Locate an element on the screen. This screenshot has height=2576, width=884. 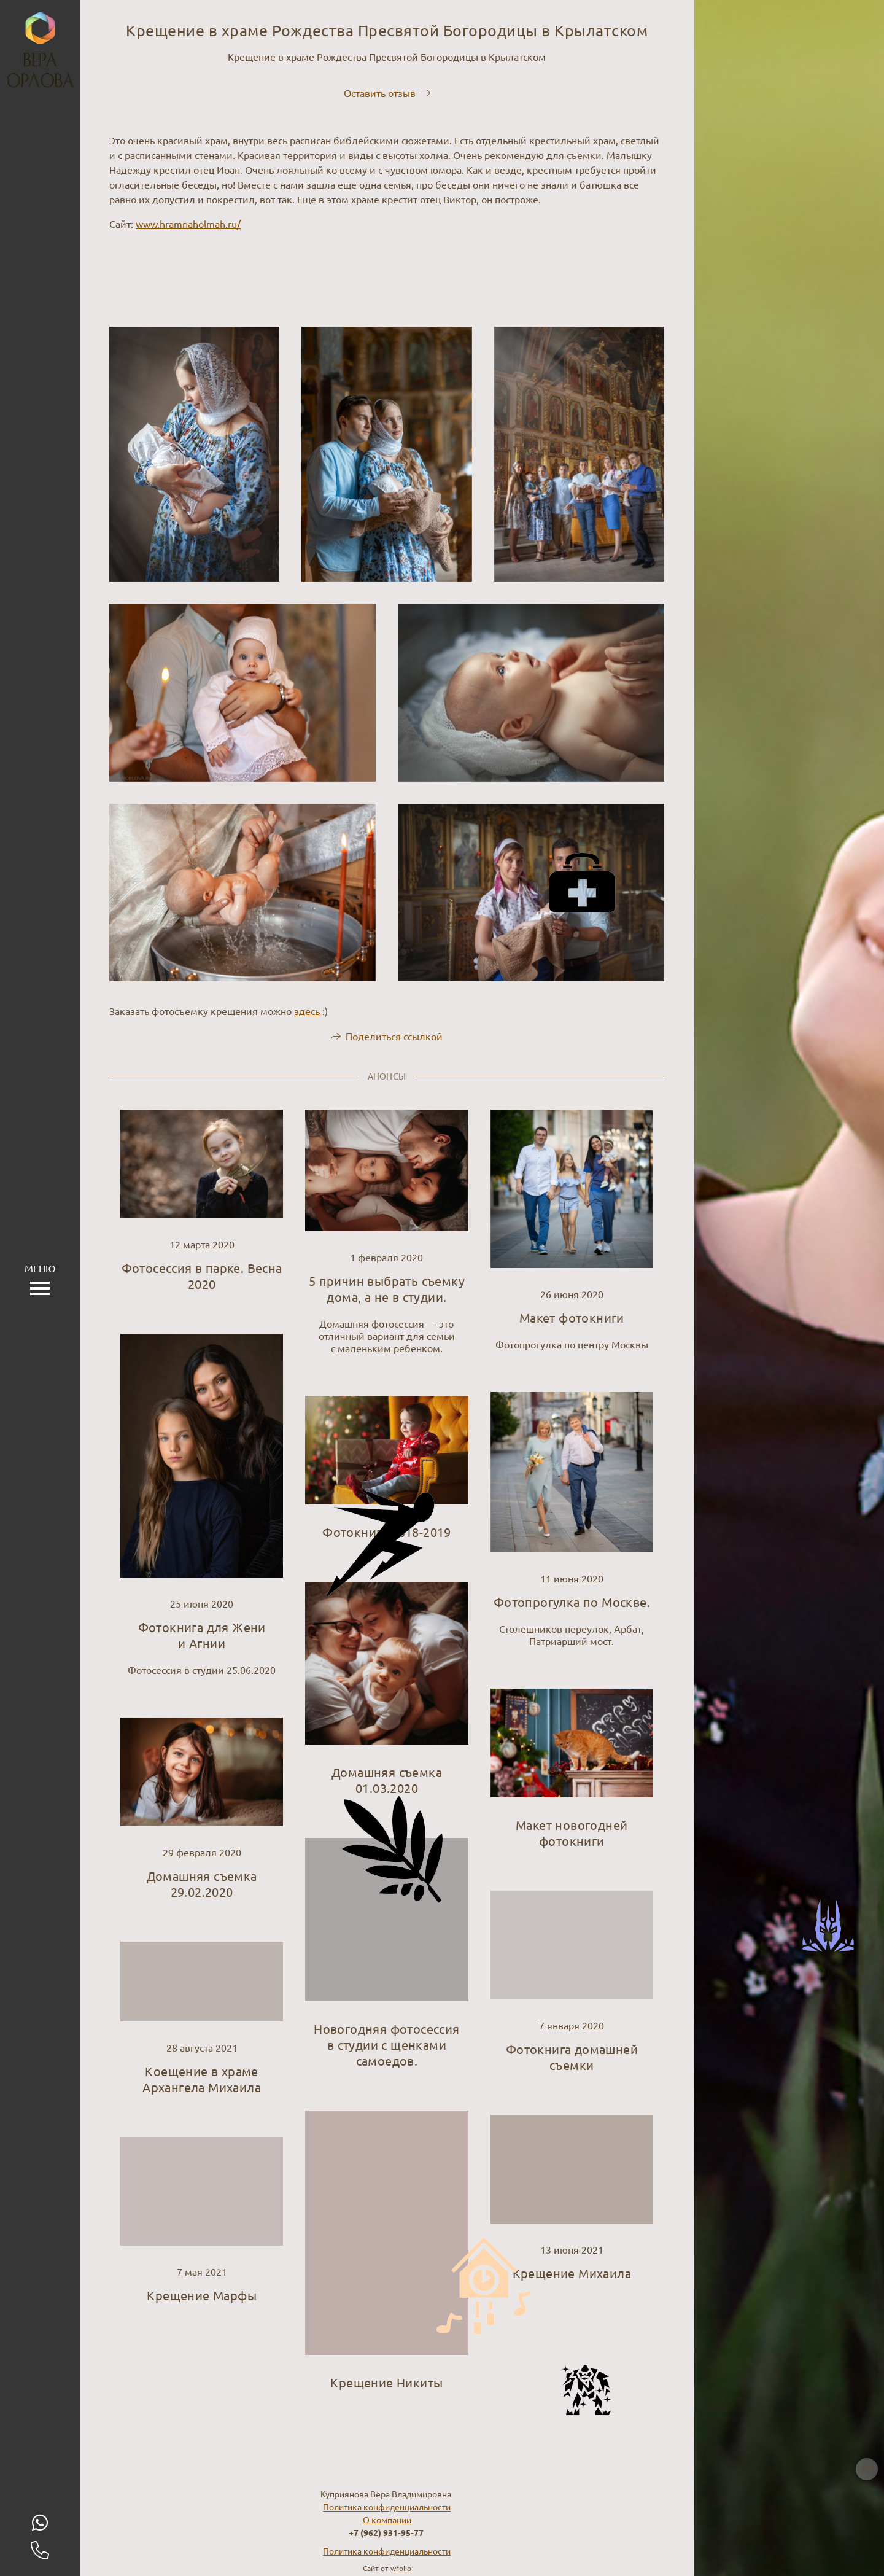
set a scheduled reminder or alarm is located at coordinates (484, 2286).